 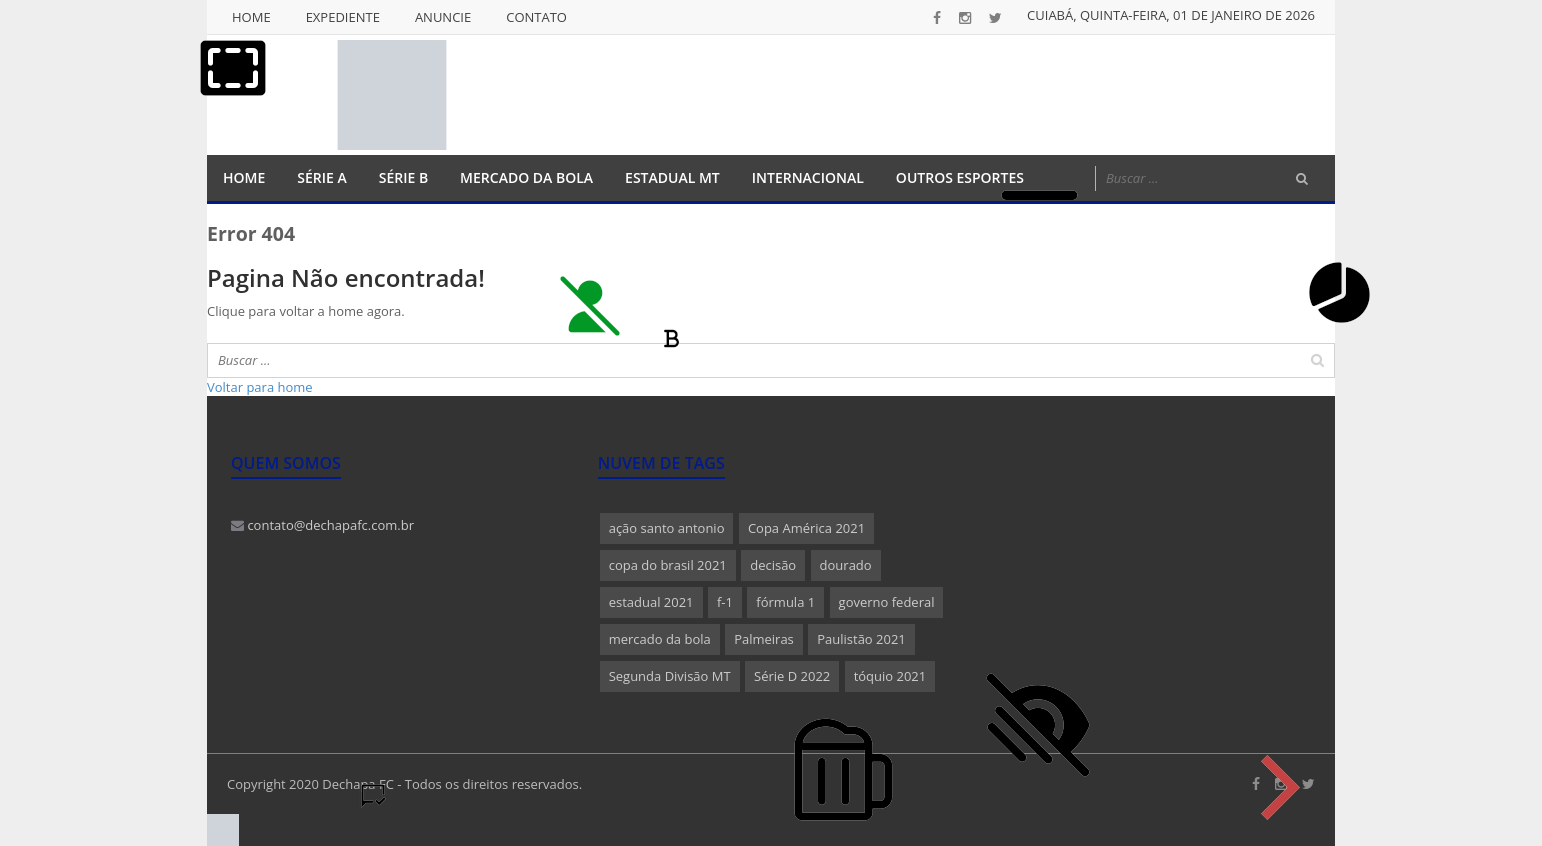 I want to click on minimize the current window, so click(x=1039, y=171).